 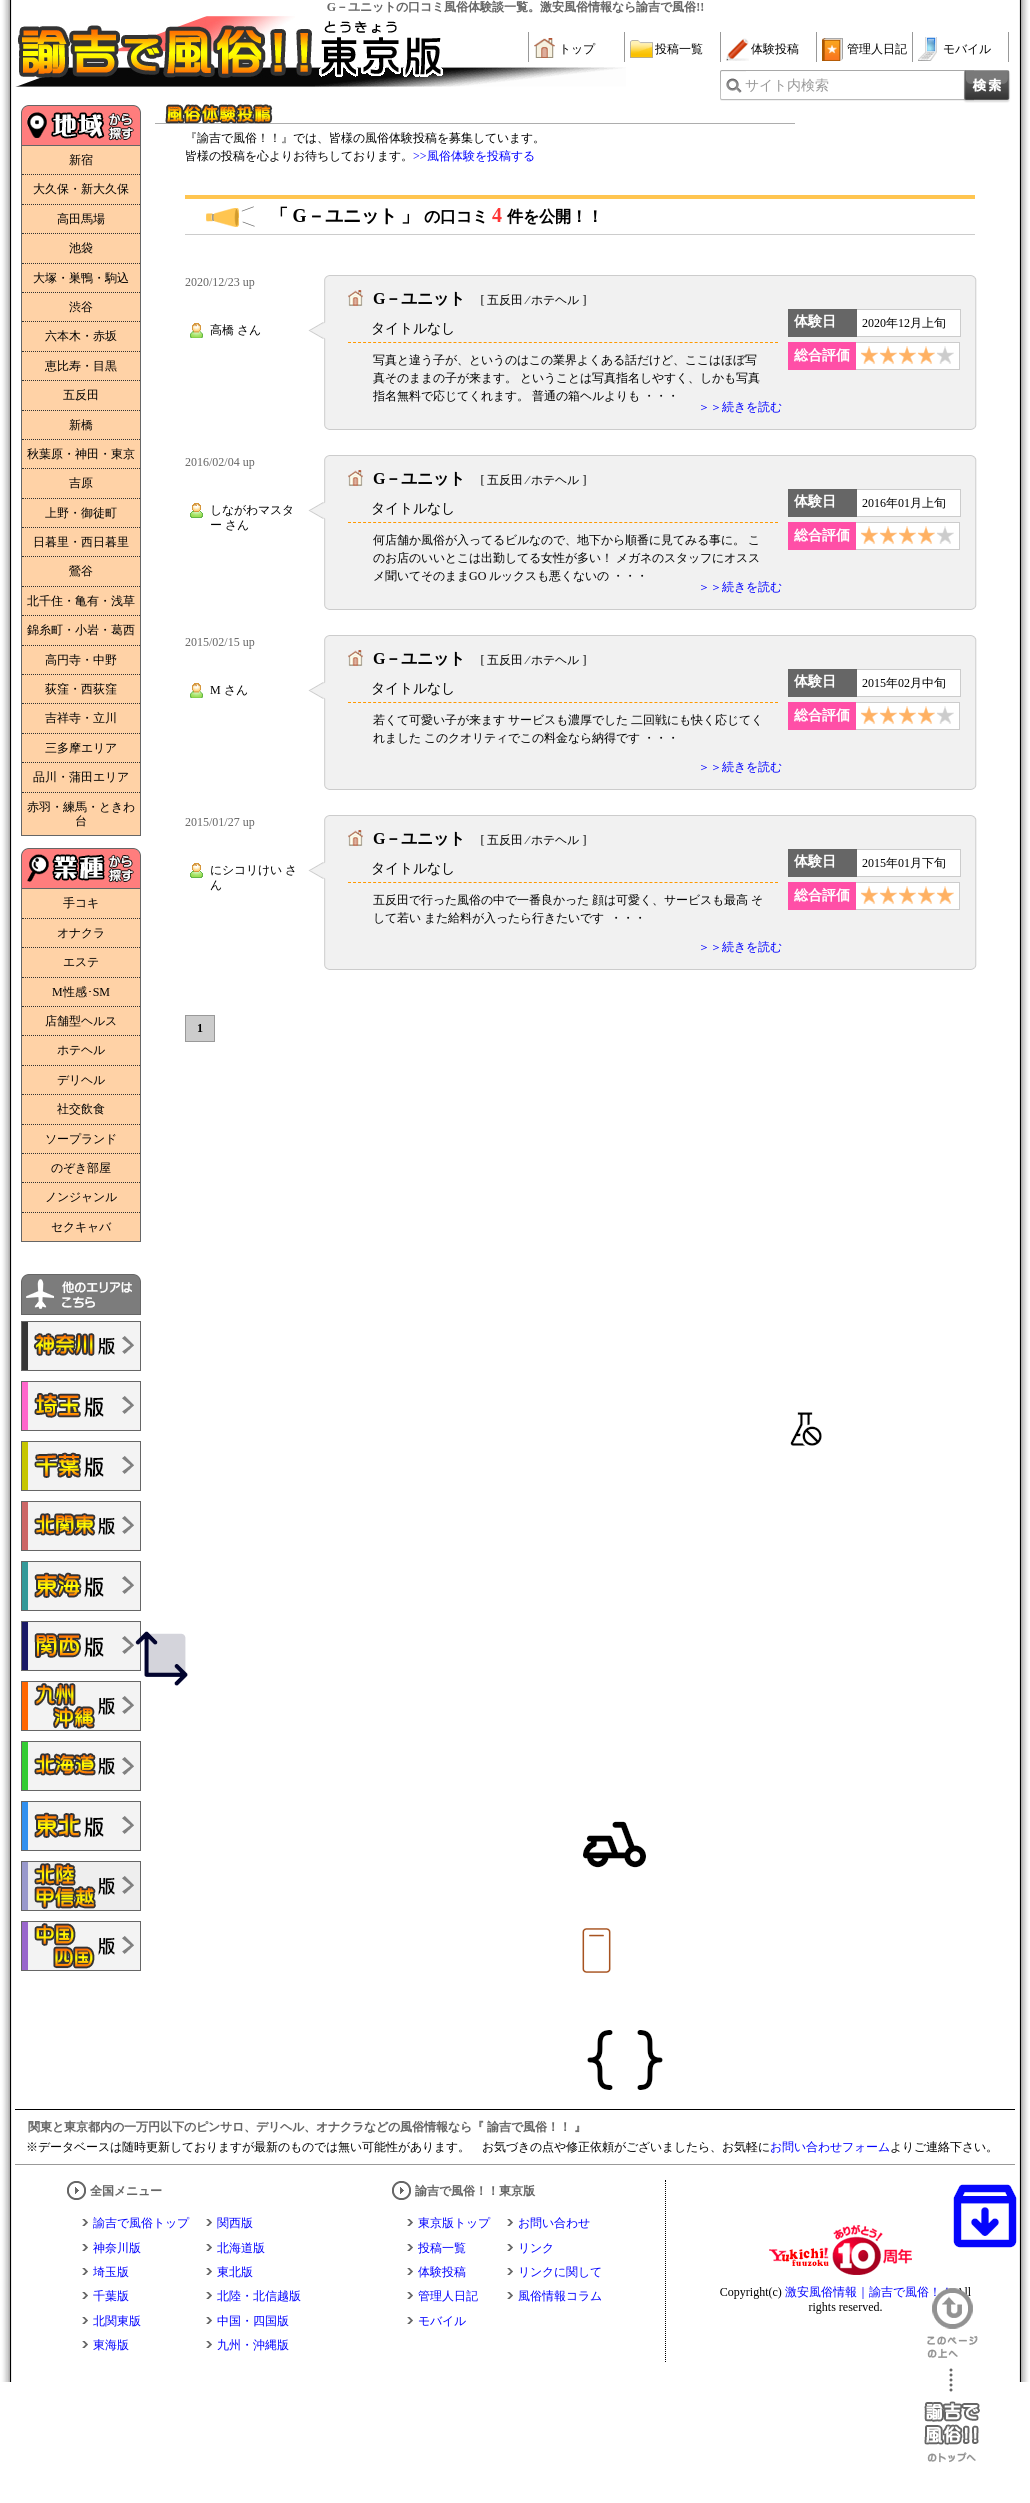 What do you see at coordinates (614, 1846) in the screenshot?
I see `select moped or scooter delivery option` at bounding box center [614, 1846].